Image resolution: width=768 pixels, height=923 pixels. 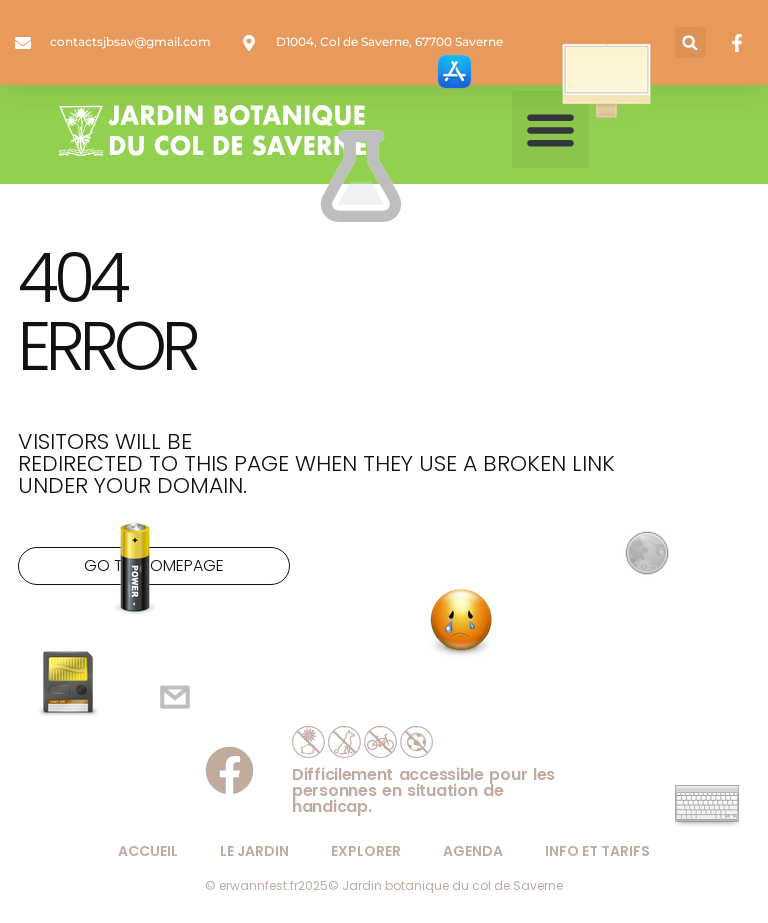 I want to click on indicates device battery or power status, so click(x=135, y=569).